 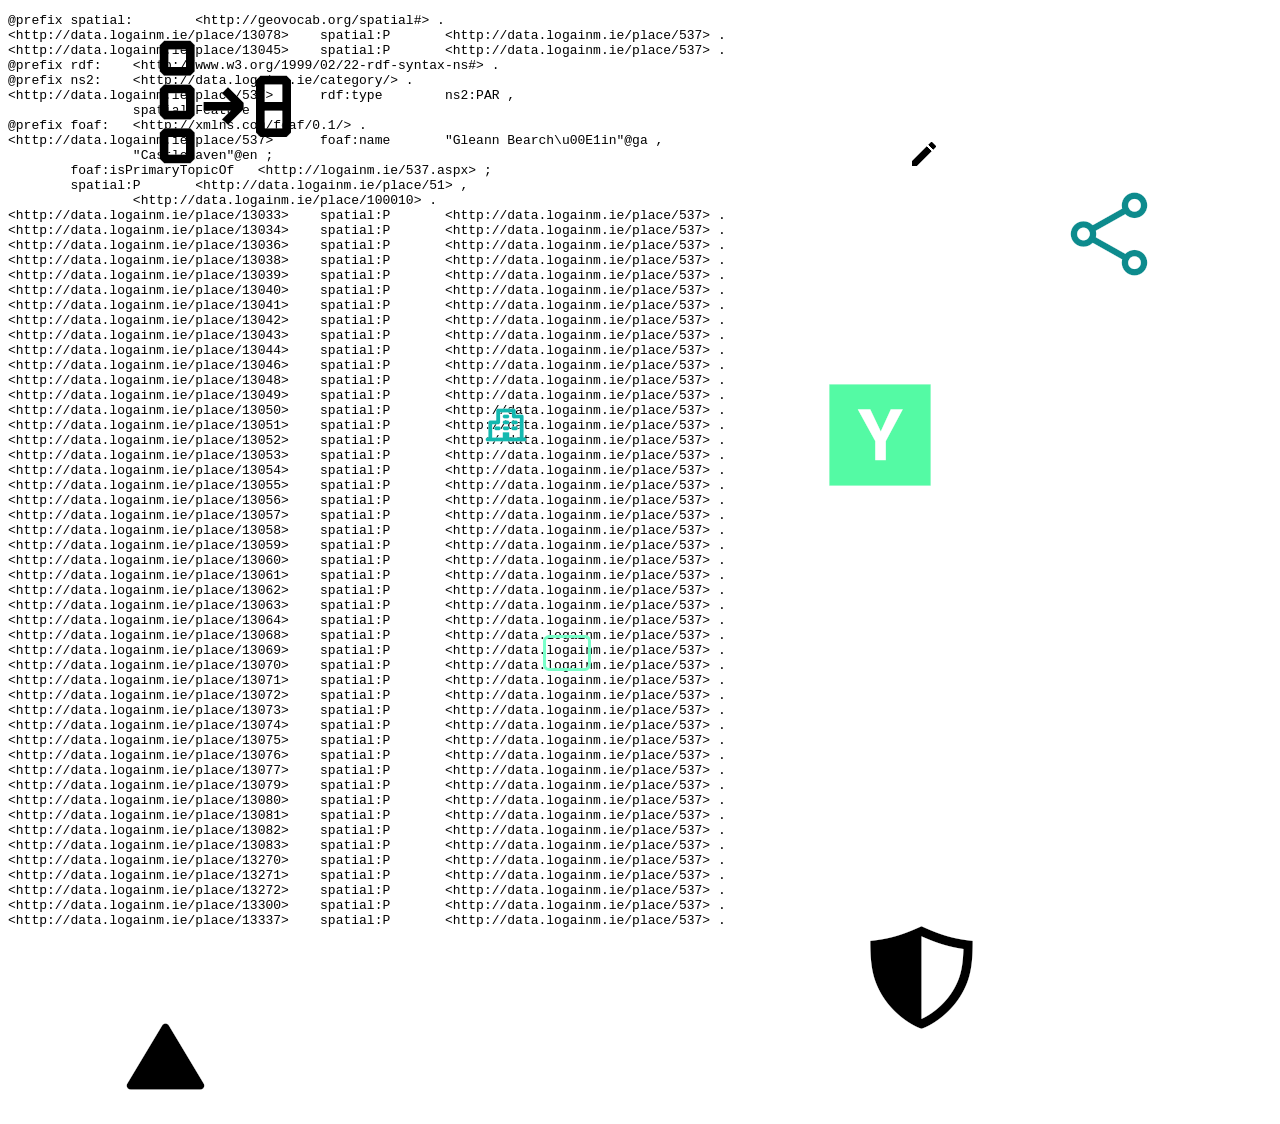 What do you see at coordinates (1109, 234) in the screenshot?
I see `share content to social media` at bounding box center [1109, 234].